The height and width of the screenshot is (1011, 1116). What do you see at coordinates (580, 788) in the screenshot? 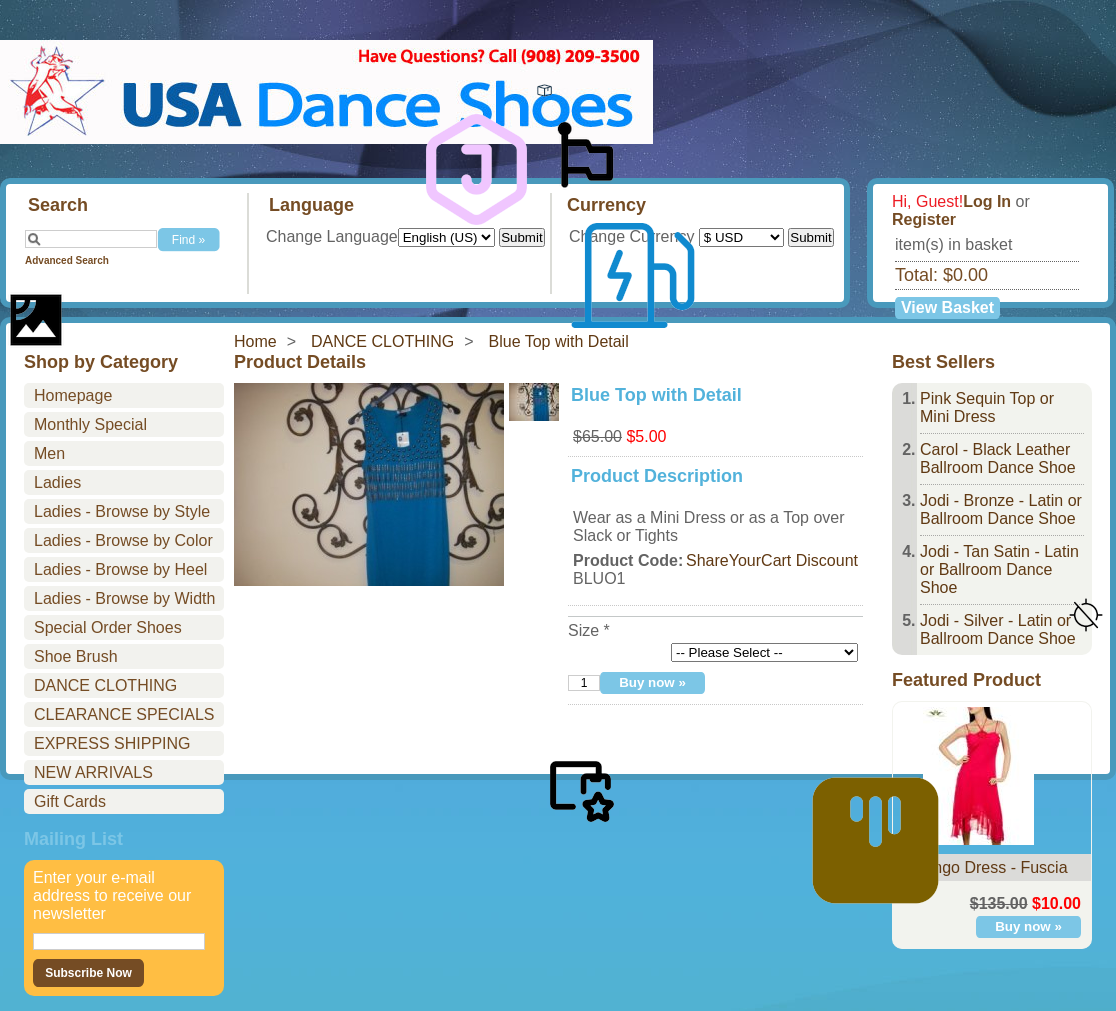
I see `favorite or star a connected device` at bounding box center [580, 788].